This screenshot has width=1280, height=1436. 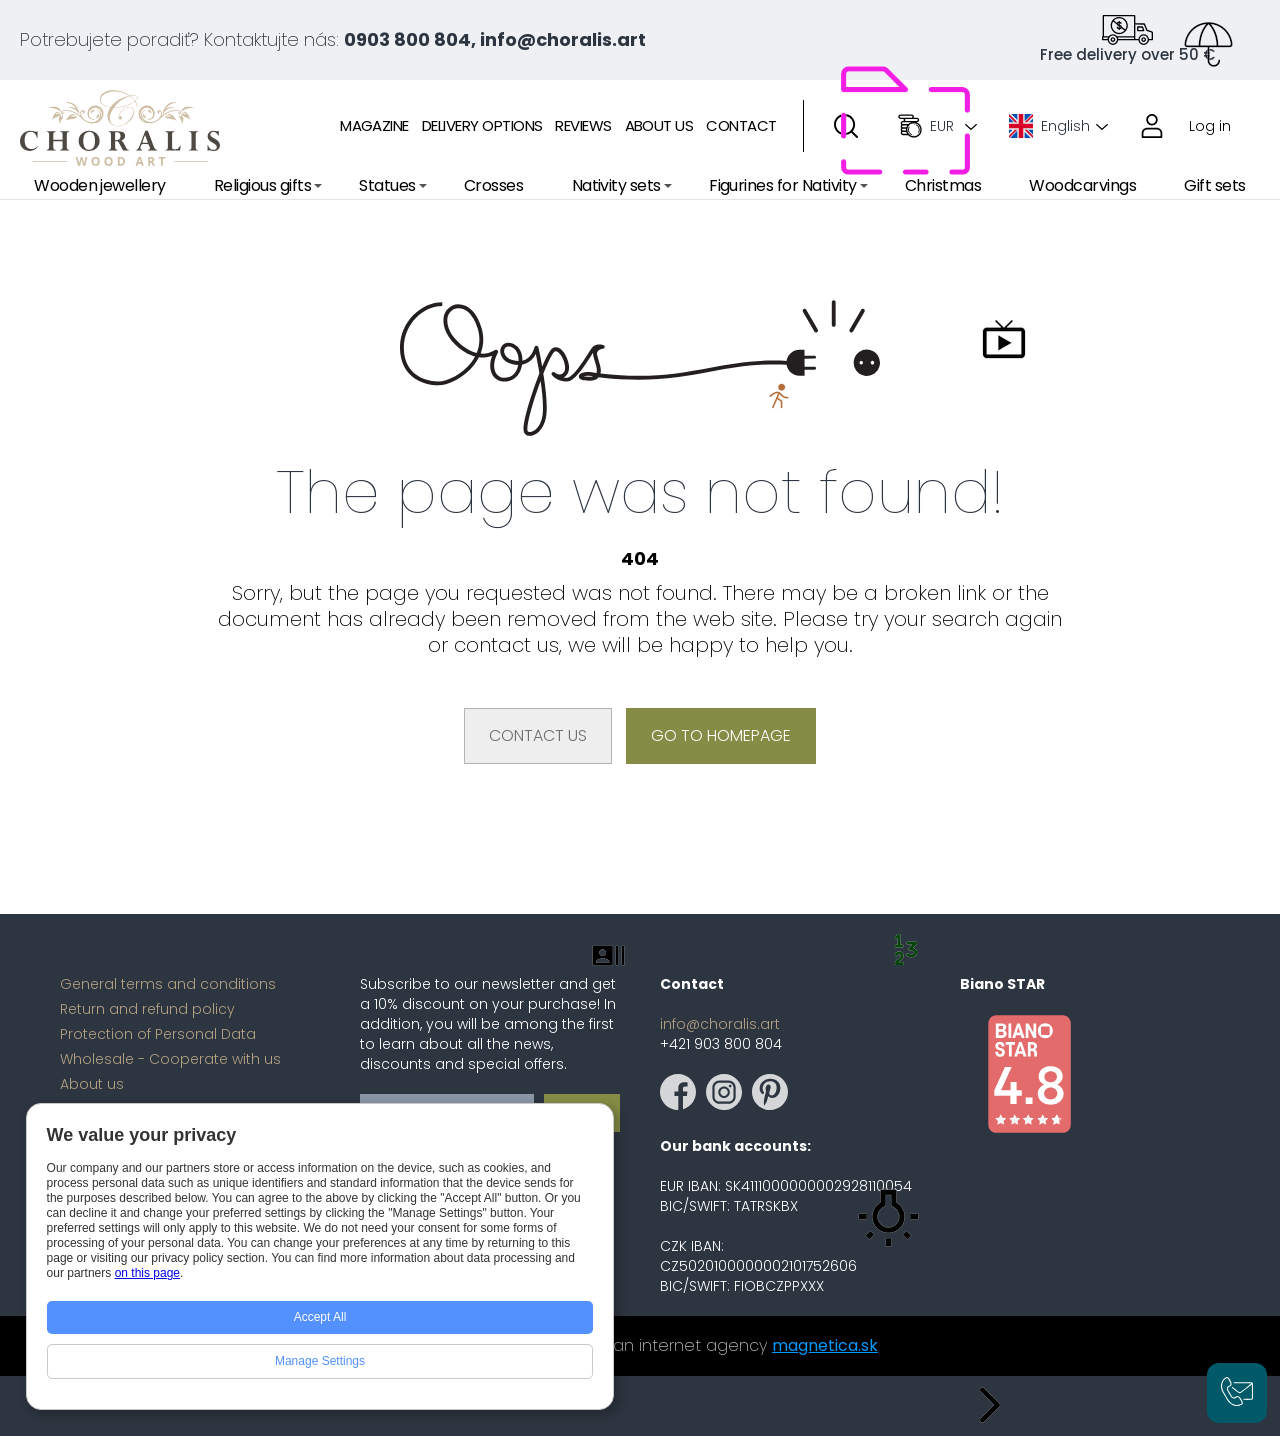 What do you see at coordinates (905, 120) in the screenshot?
I see `create a new folder` at bounding box center [905, 120].